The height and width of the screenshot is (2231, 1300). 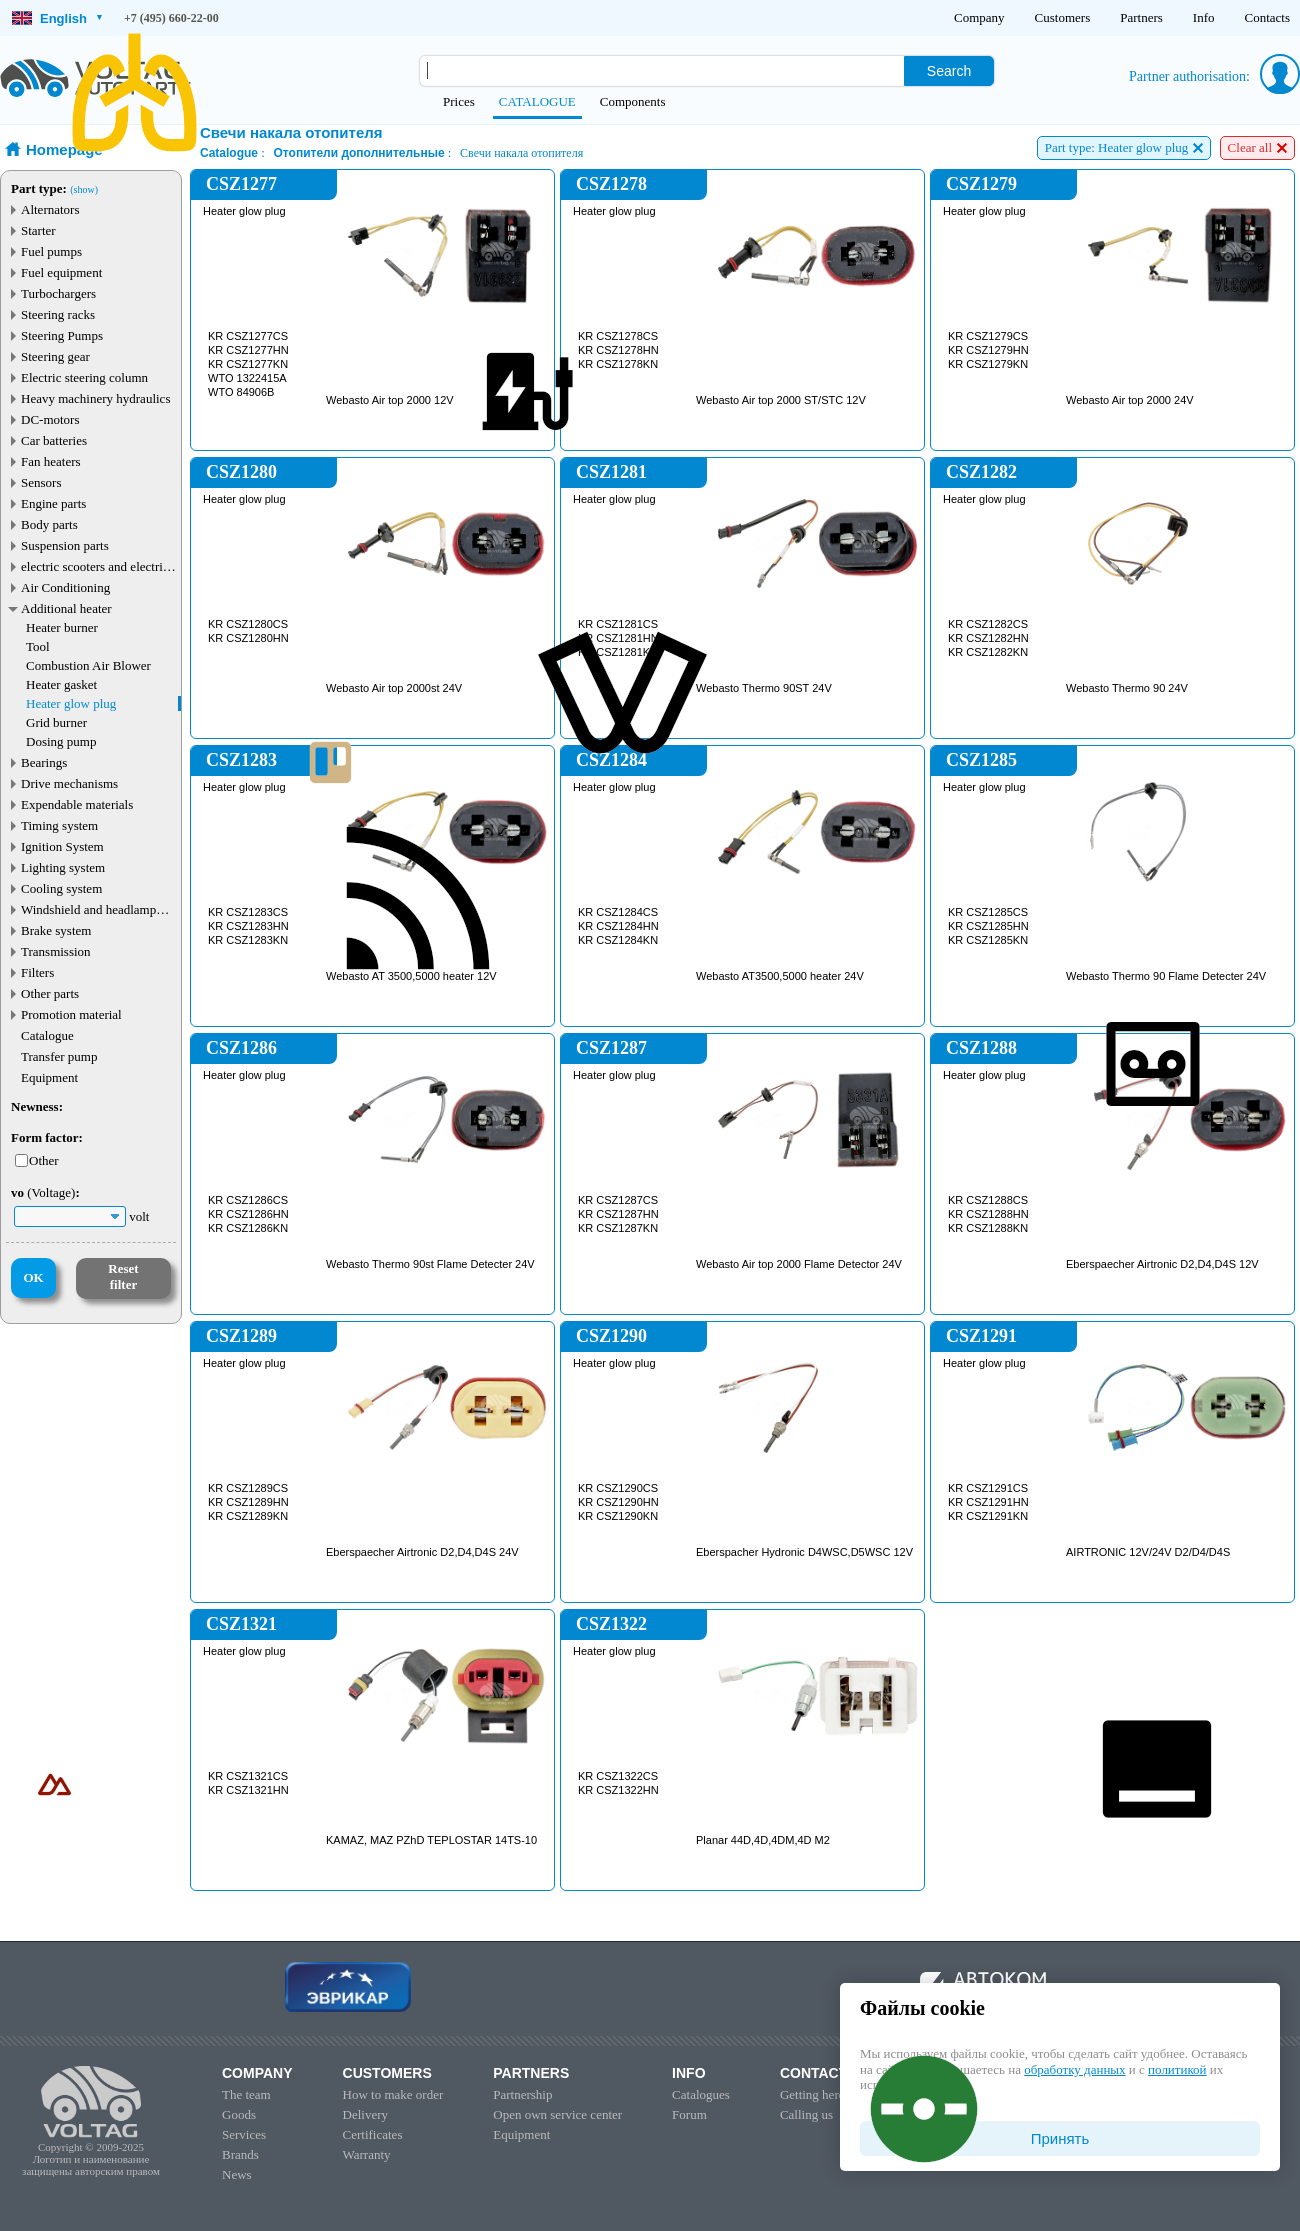 What do you see at coordinates (330, 762) in the screenshot?
I see `open trello app` at bounding box center [330, 762].